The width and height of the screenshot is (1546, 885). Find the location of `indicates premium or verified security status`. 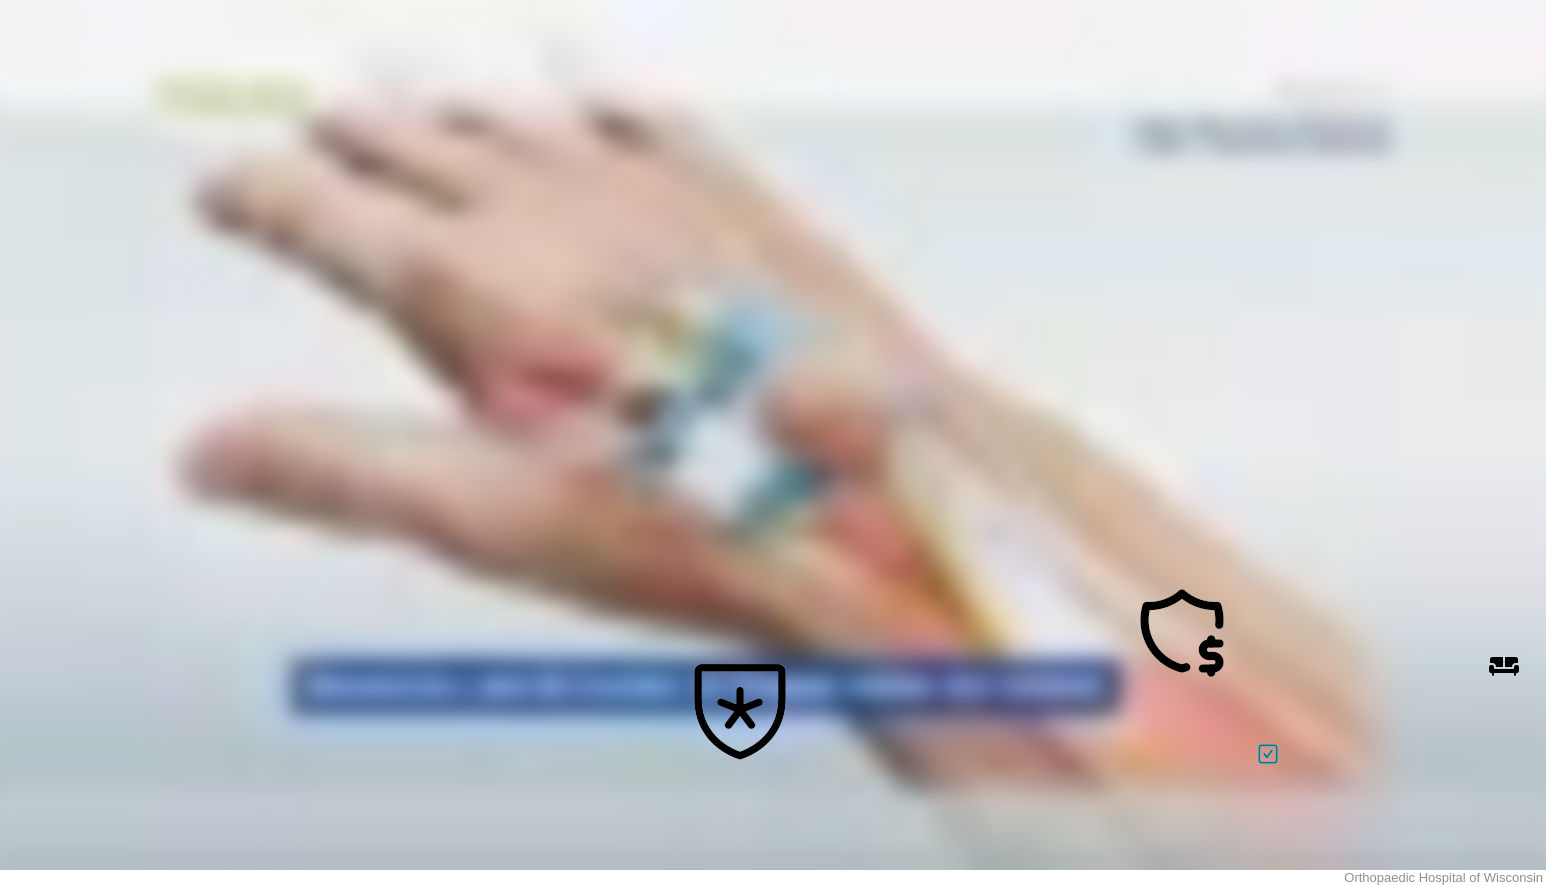

indicates premium or verified security status is located at coordinates (740, 706).